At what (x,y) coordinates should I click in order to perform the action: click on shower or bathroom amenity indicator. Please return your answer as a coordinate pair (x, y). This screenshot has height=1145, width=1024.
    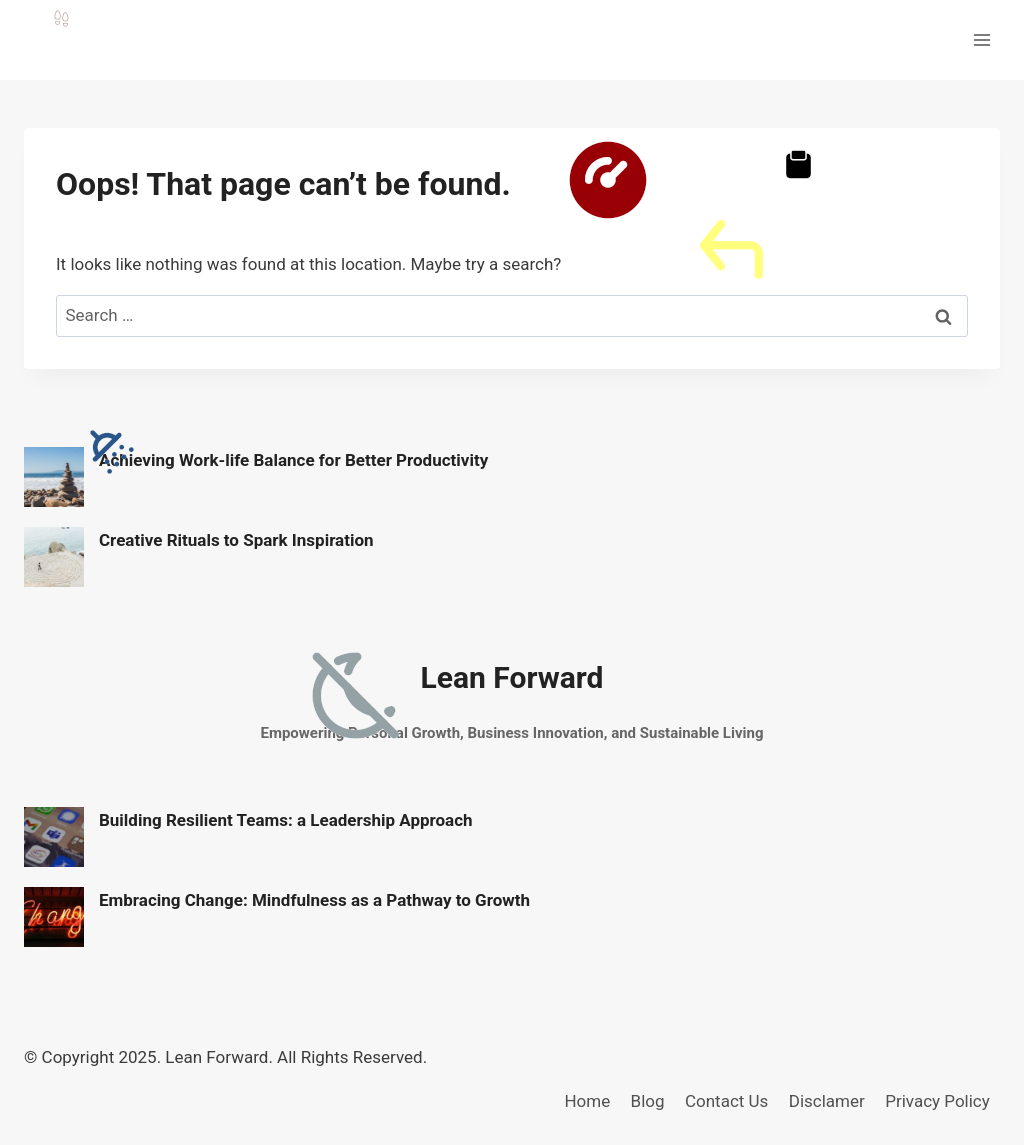
    Looking at the image, I should click on (112, 452).